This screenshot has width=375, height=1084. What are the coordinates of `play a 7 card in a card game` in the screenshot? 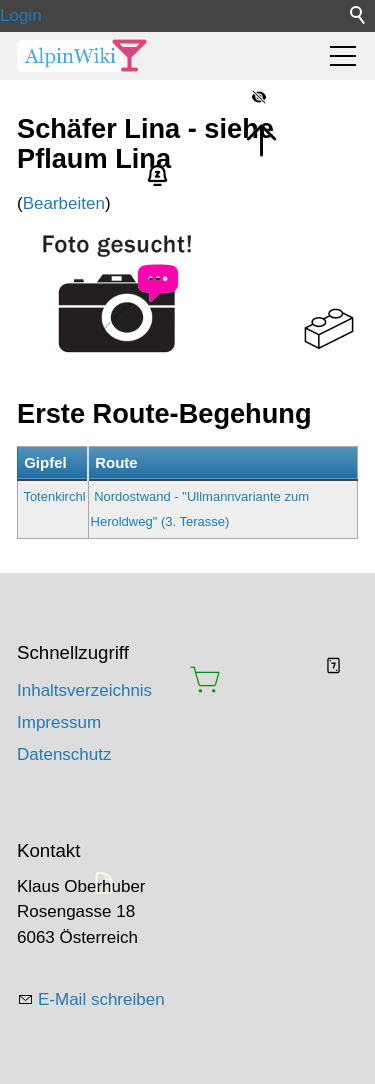 It's located at (333, 665).